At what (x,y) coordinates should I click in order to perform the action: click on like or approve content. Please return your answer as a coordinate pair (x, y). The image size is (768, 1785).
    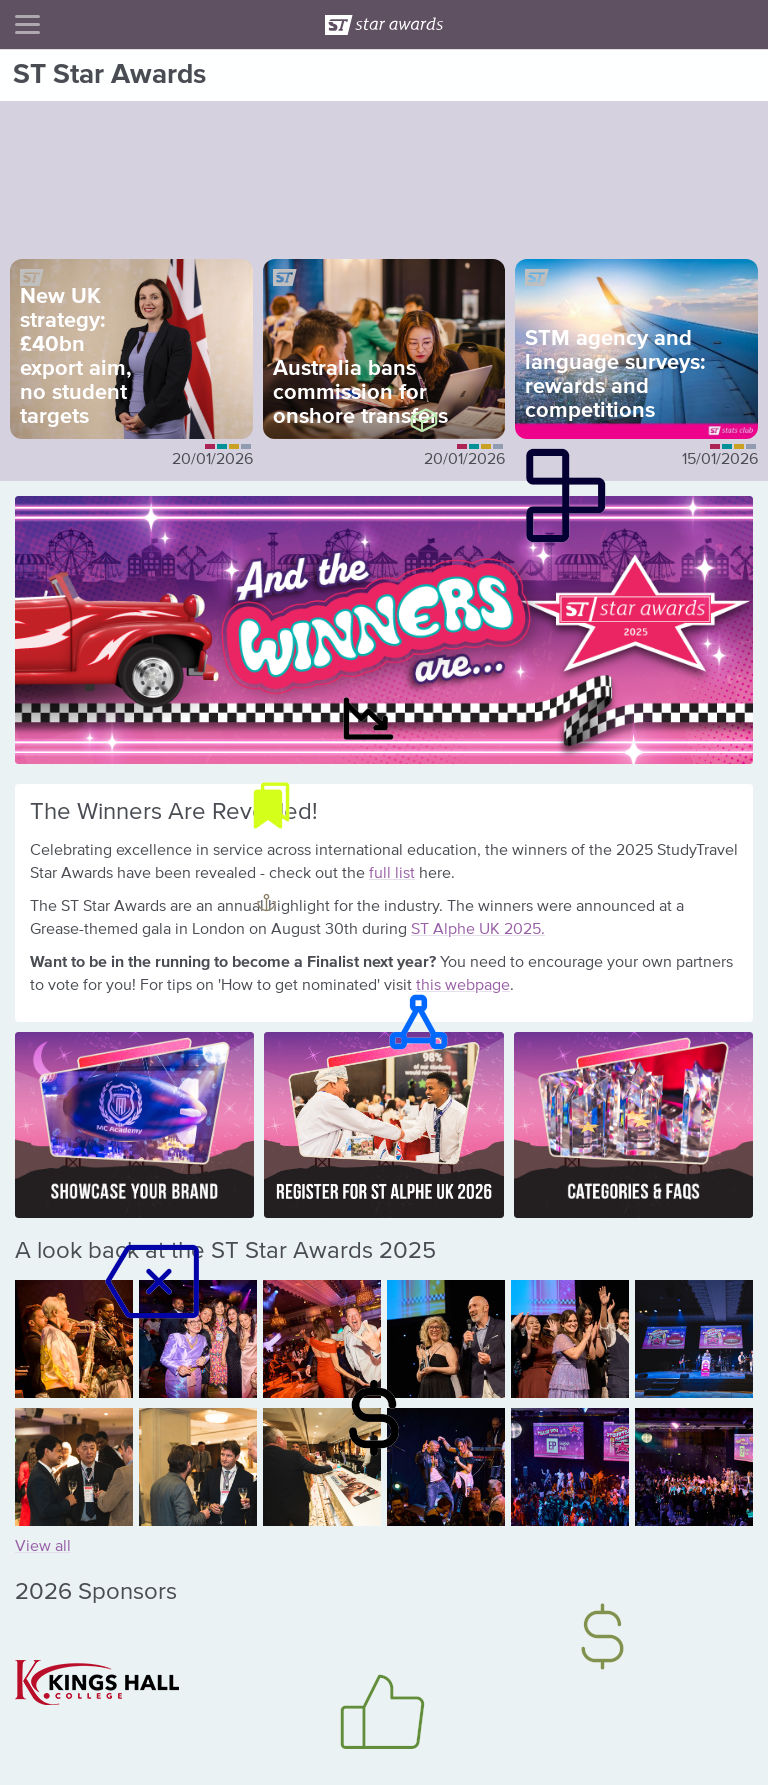
    Looking at the image, I should click on (382, 1716).